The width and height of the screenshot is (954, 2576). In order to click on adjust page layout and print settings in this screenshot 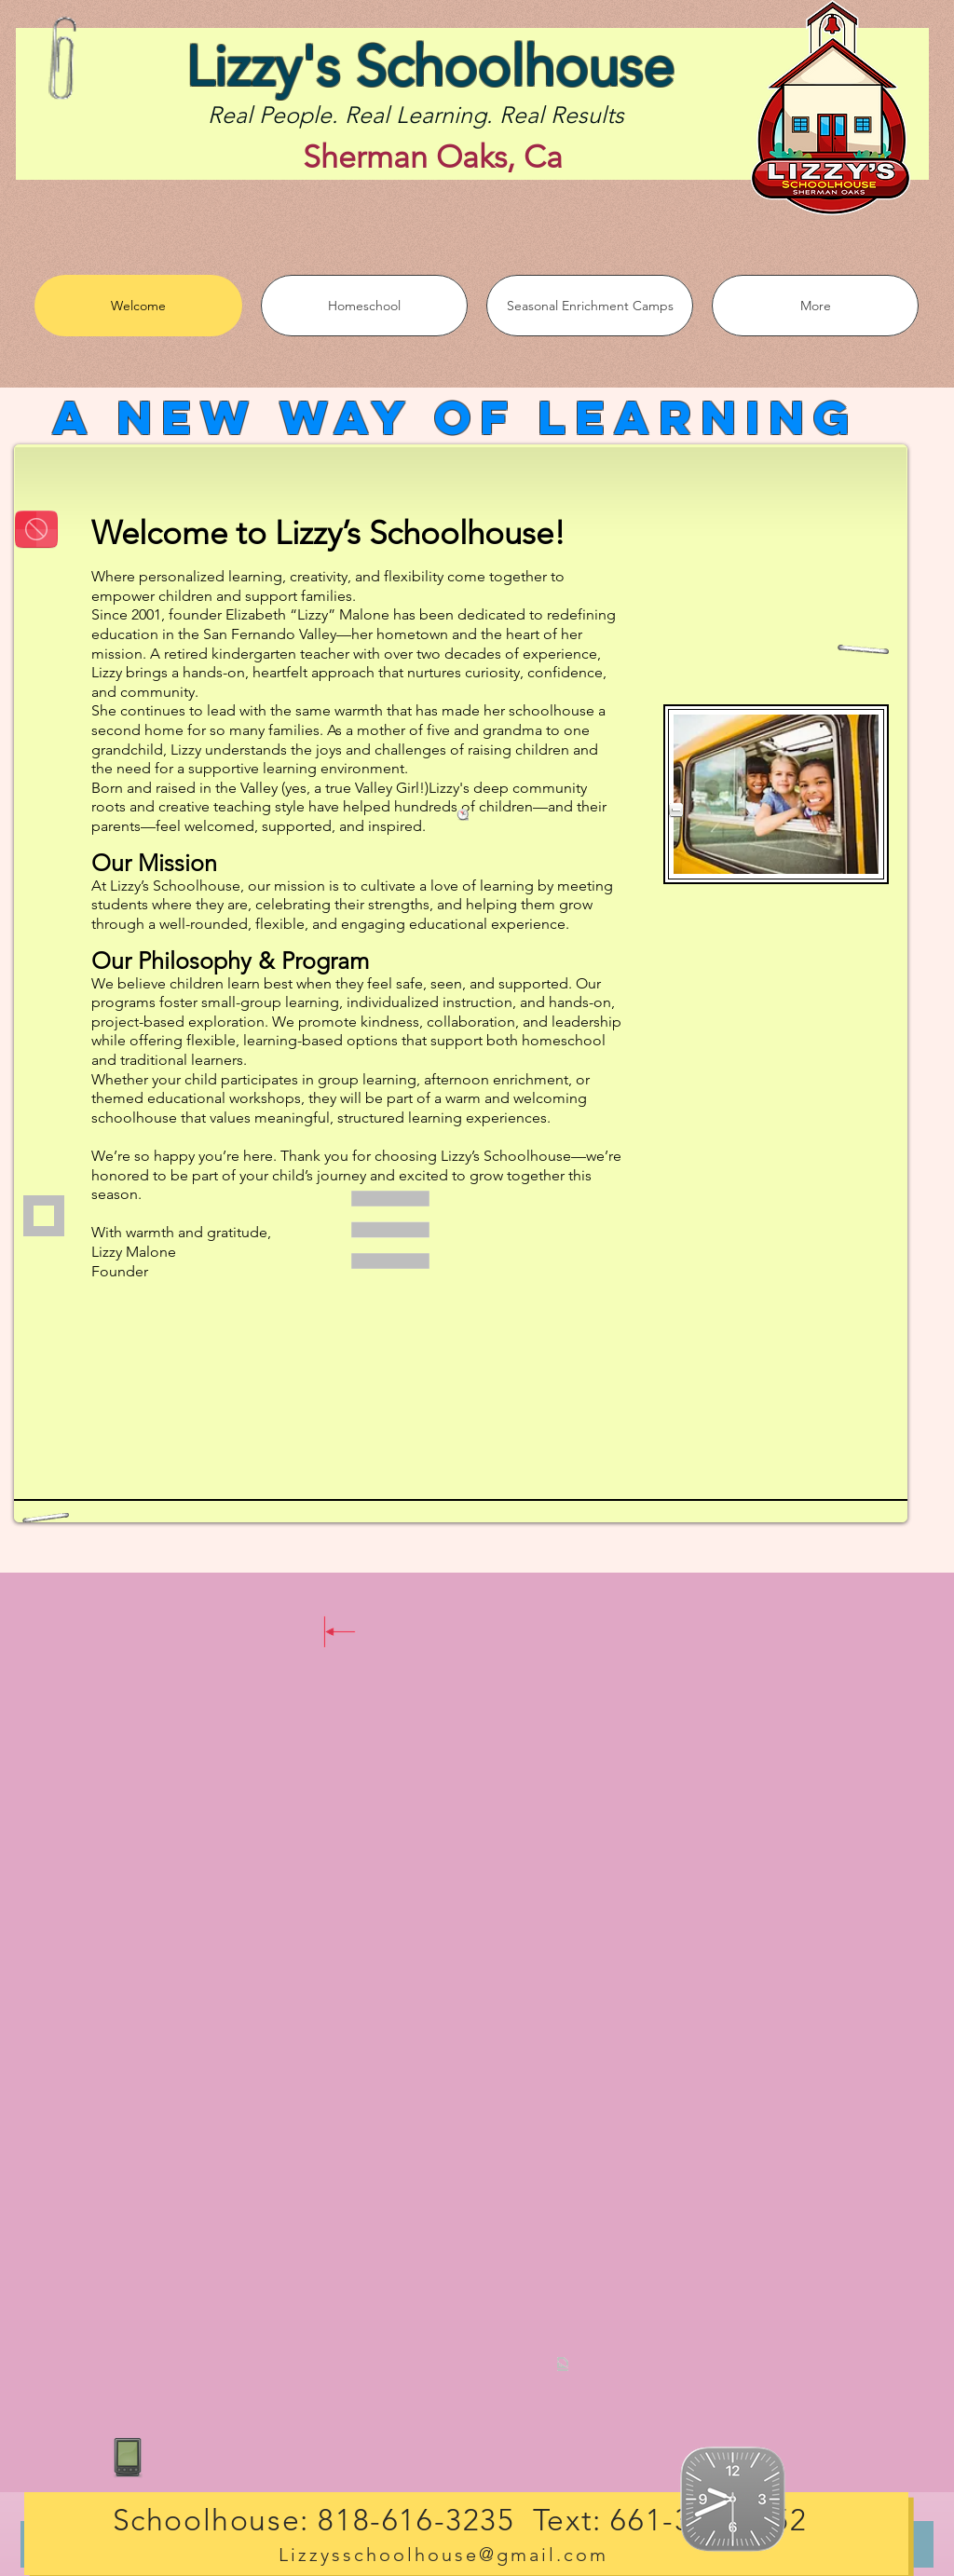, I will do `click(563, 2364)`.